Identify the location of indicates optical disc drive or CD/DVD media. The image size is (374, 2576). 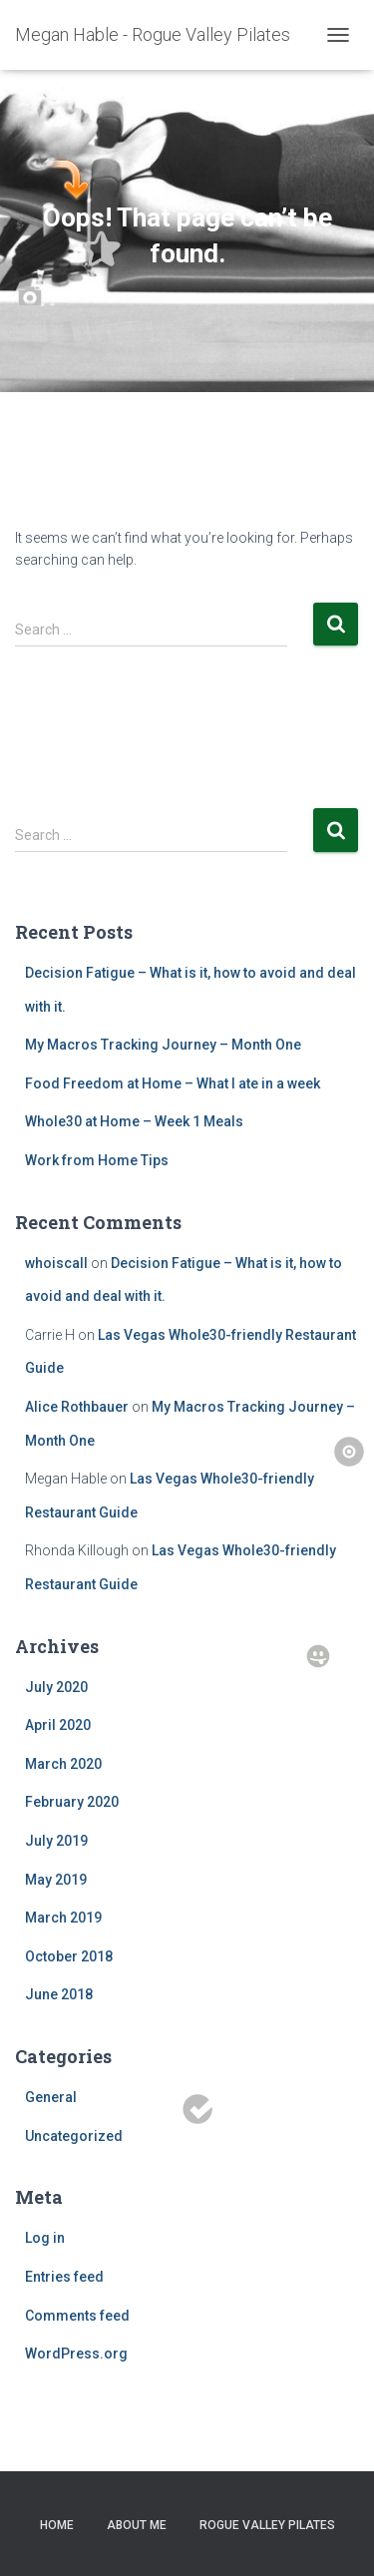
(349, 1452).